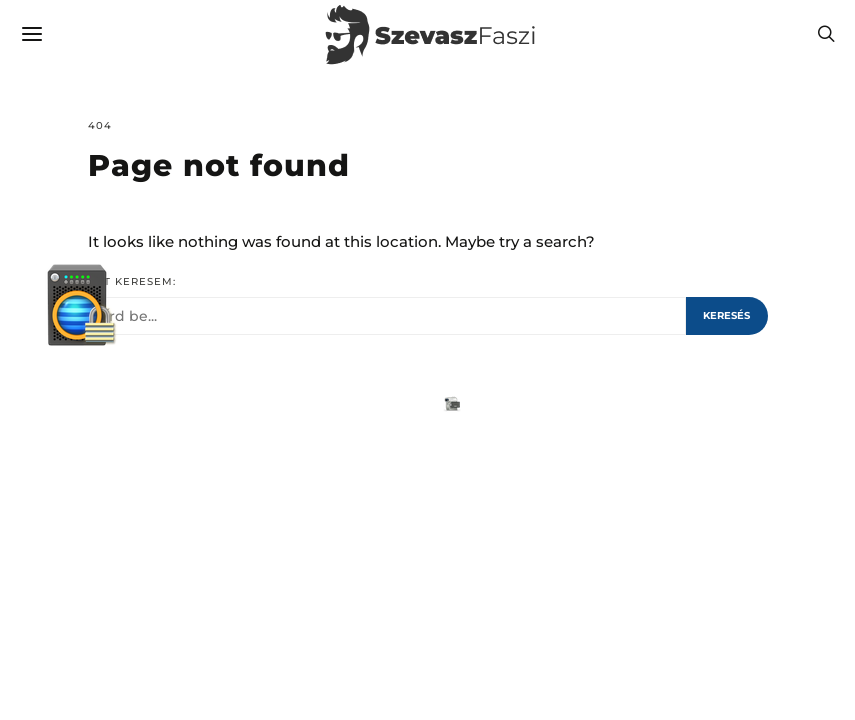 The height and width of the screenshot is (720, 855). What do you see at coordinates (452, 404) in the screenshot?
I see `access video camera device settings` at bounding box center [452, 404].